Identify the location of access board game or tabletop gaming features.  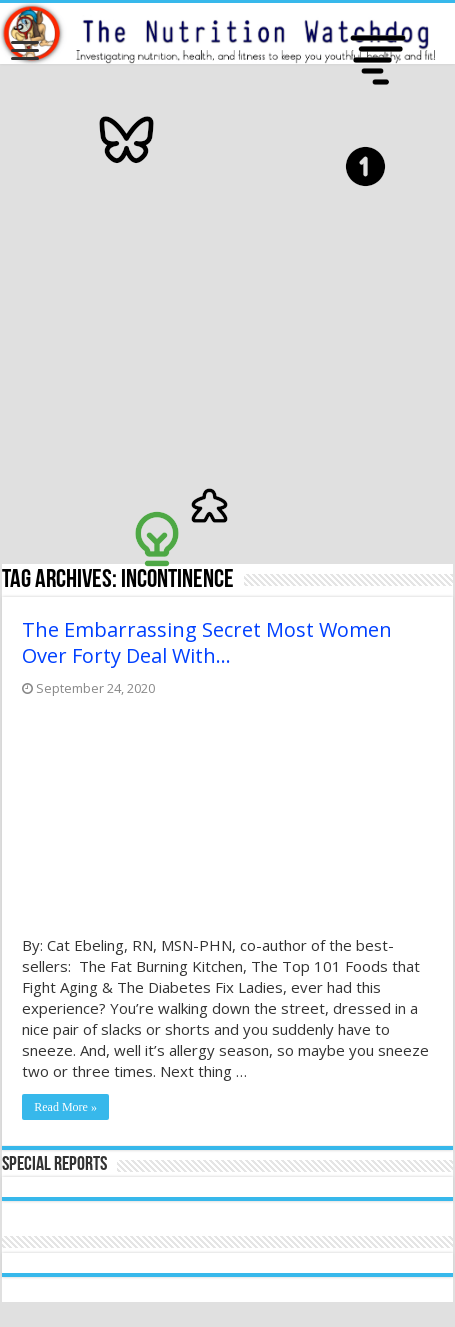
(209, 506).